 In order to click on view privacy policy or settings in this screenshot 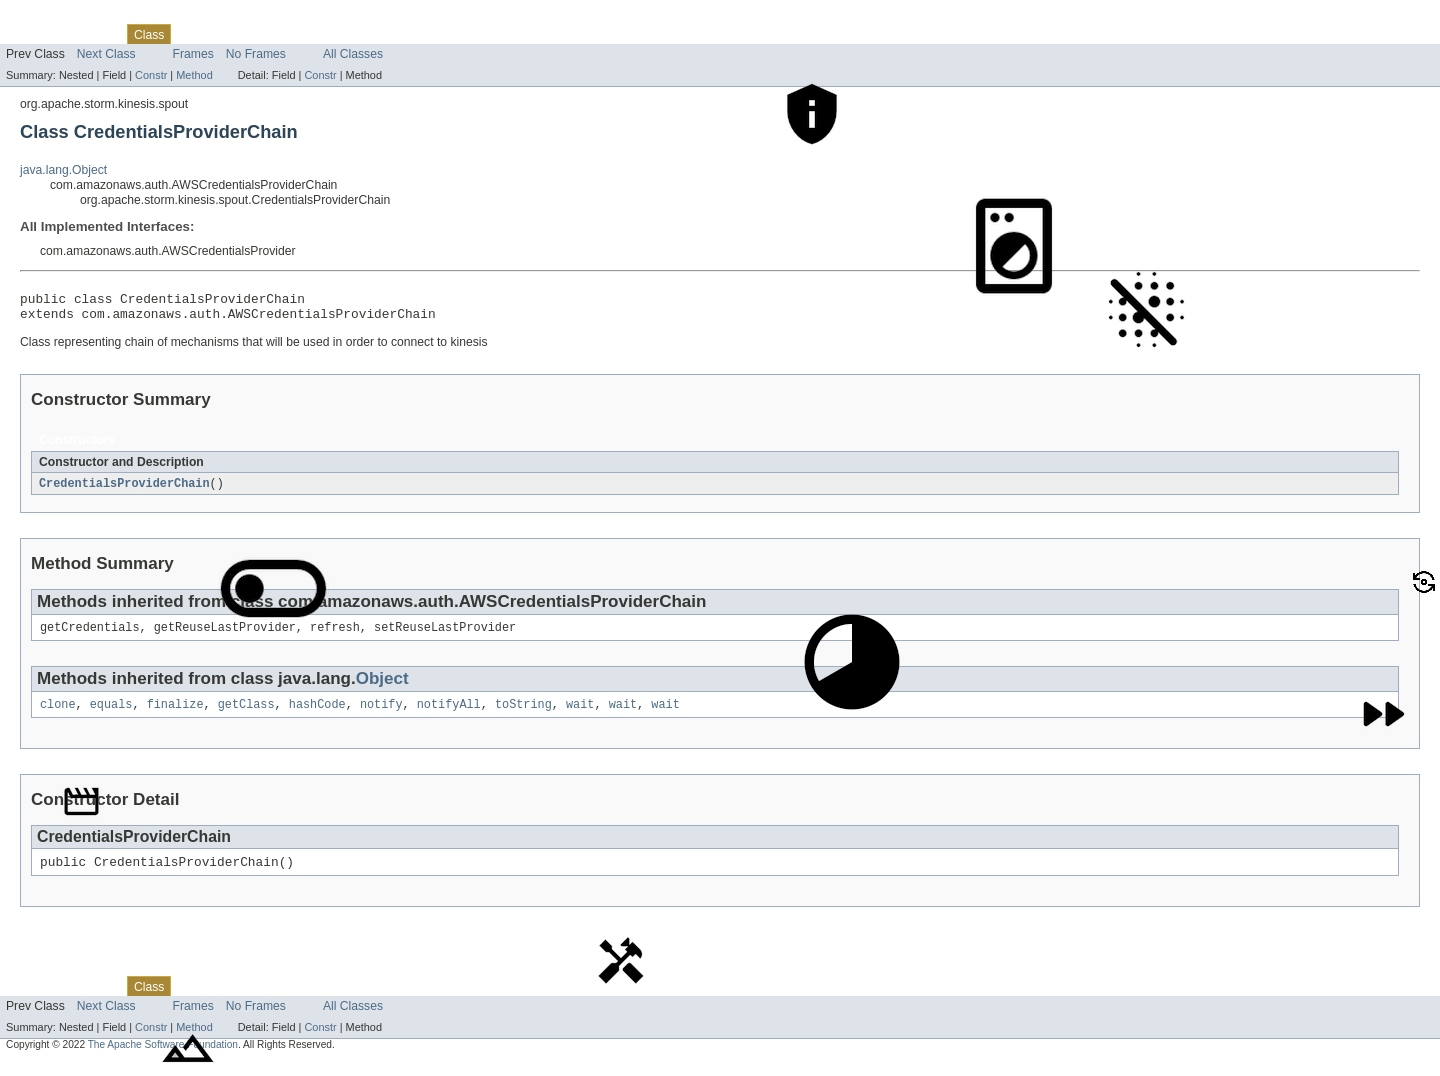, I will do `click(812, 114)`.